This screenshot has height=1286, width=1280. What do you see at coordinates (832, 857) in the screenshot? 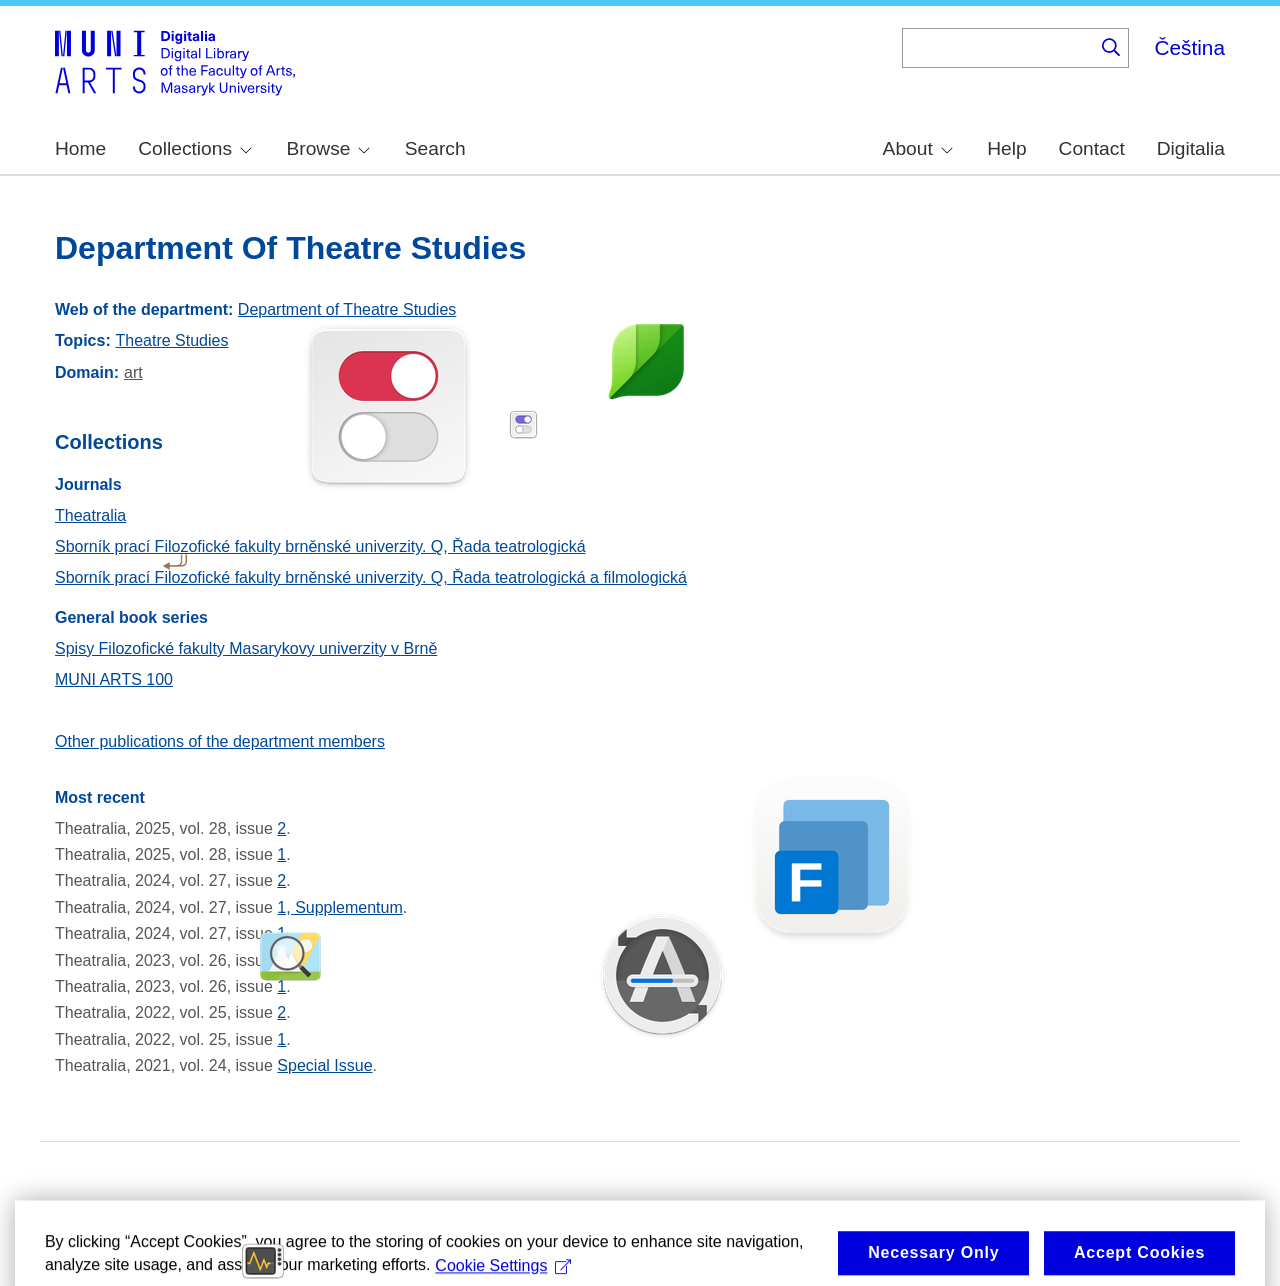
I see `open fluent reader app` at bounding box center [832, 857].